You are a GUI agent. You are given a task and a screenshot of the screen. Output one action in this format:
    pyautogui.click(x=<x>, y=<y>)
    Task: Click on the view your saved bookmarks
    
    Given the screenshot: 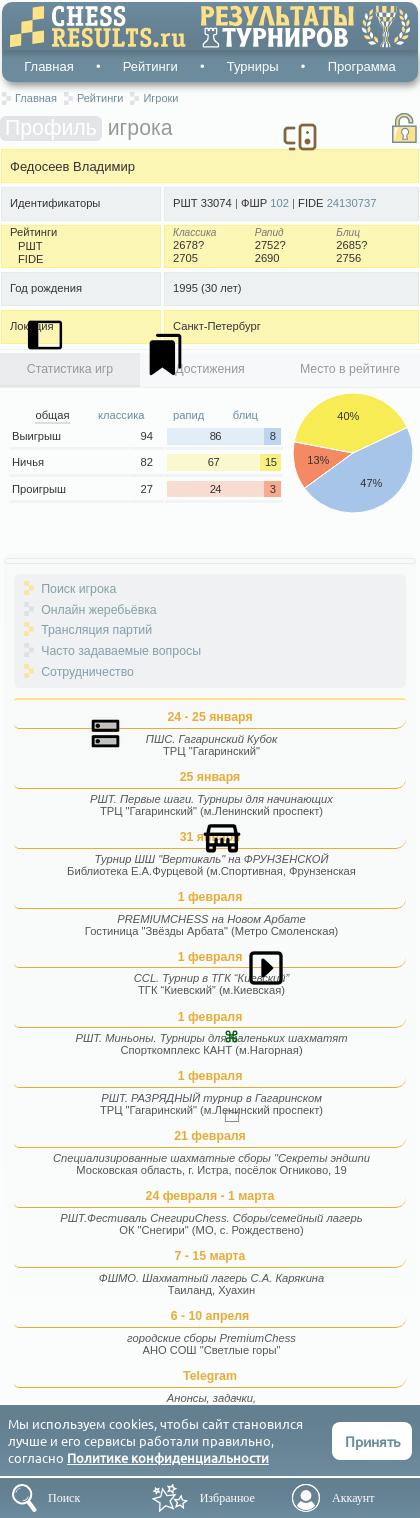 What is the action you would take?
    pyautogui.click(x=165, y=354)
    